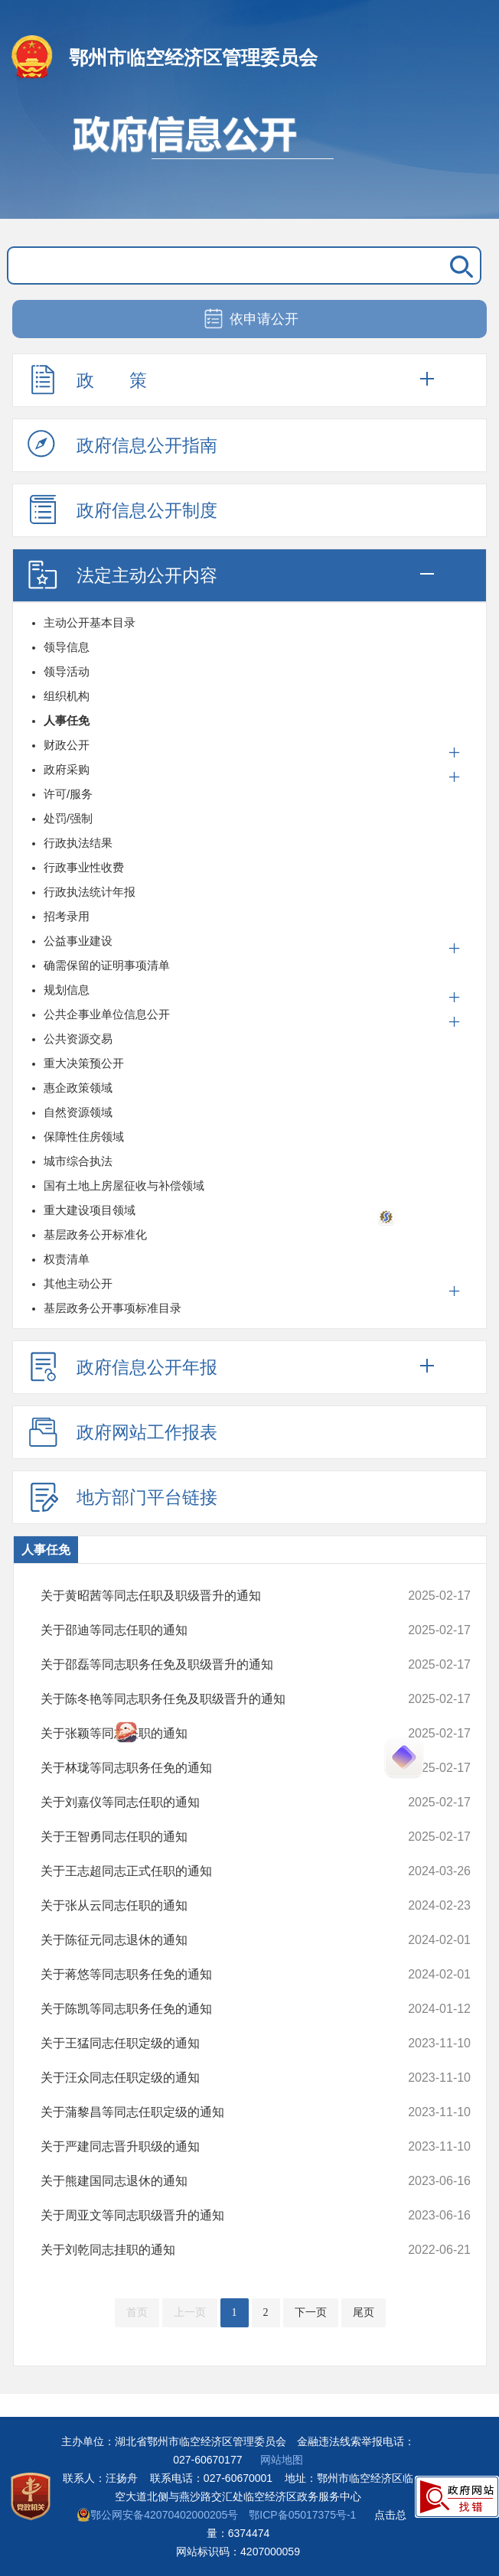 Image resolution: width=499 pixels, height=2576 pixels. What do you see at coordinates (126, 1732) in the screenshot?
I see `open halloy IRC client` at bounding box center [126, 1732].